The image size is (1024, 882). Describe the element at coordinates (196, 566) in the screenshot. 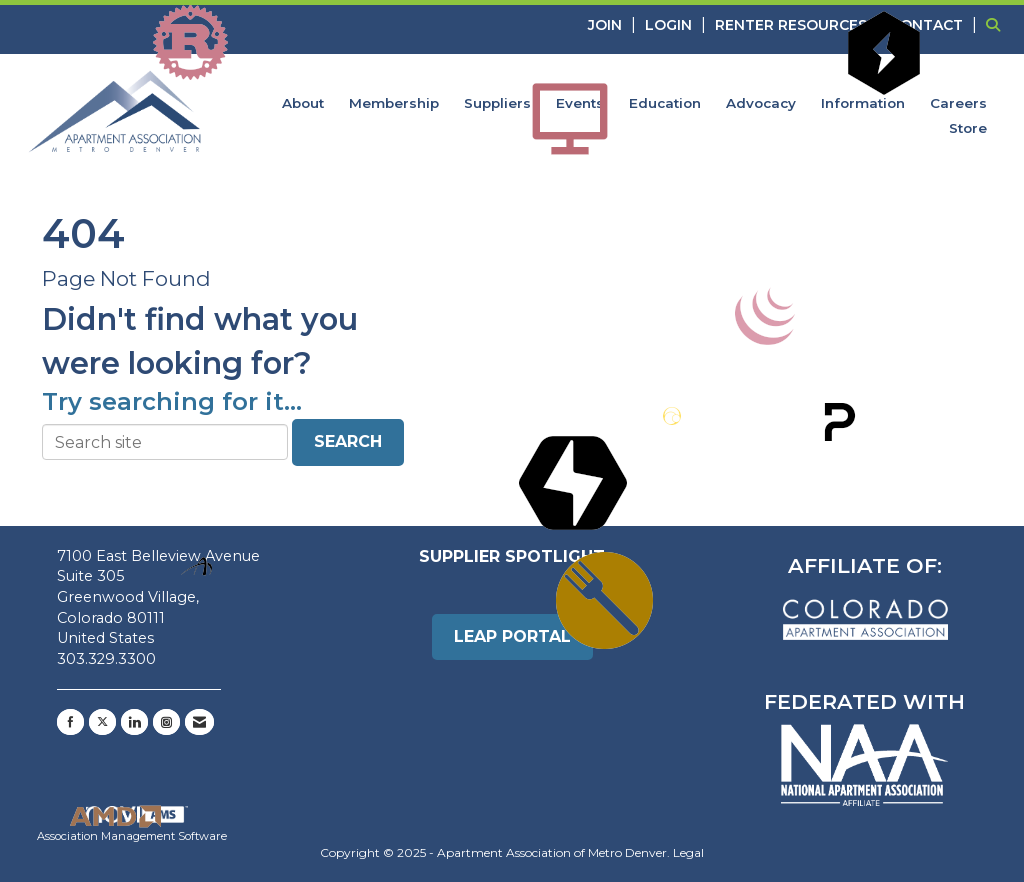

I see `elavon payment services logo` at that location.